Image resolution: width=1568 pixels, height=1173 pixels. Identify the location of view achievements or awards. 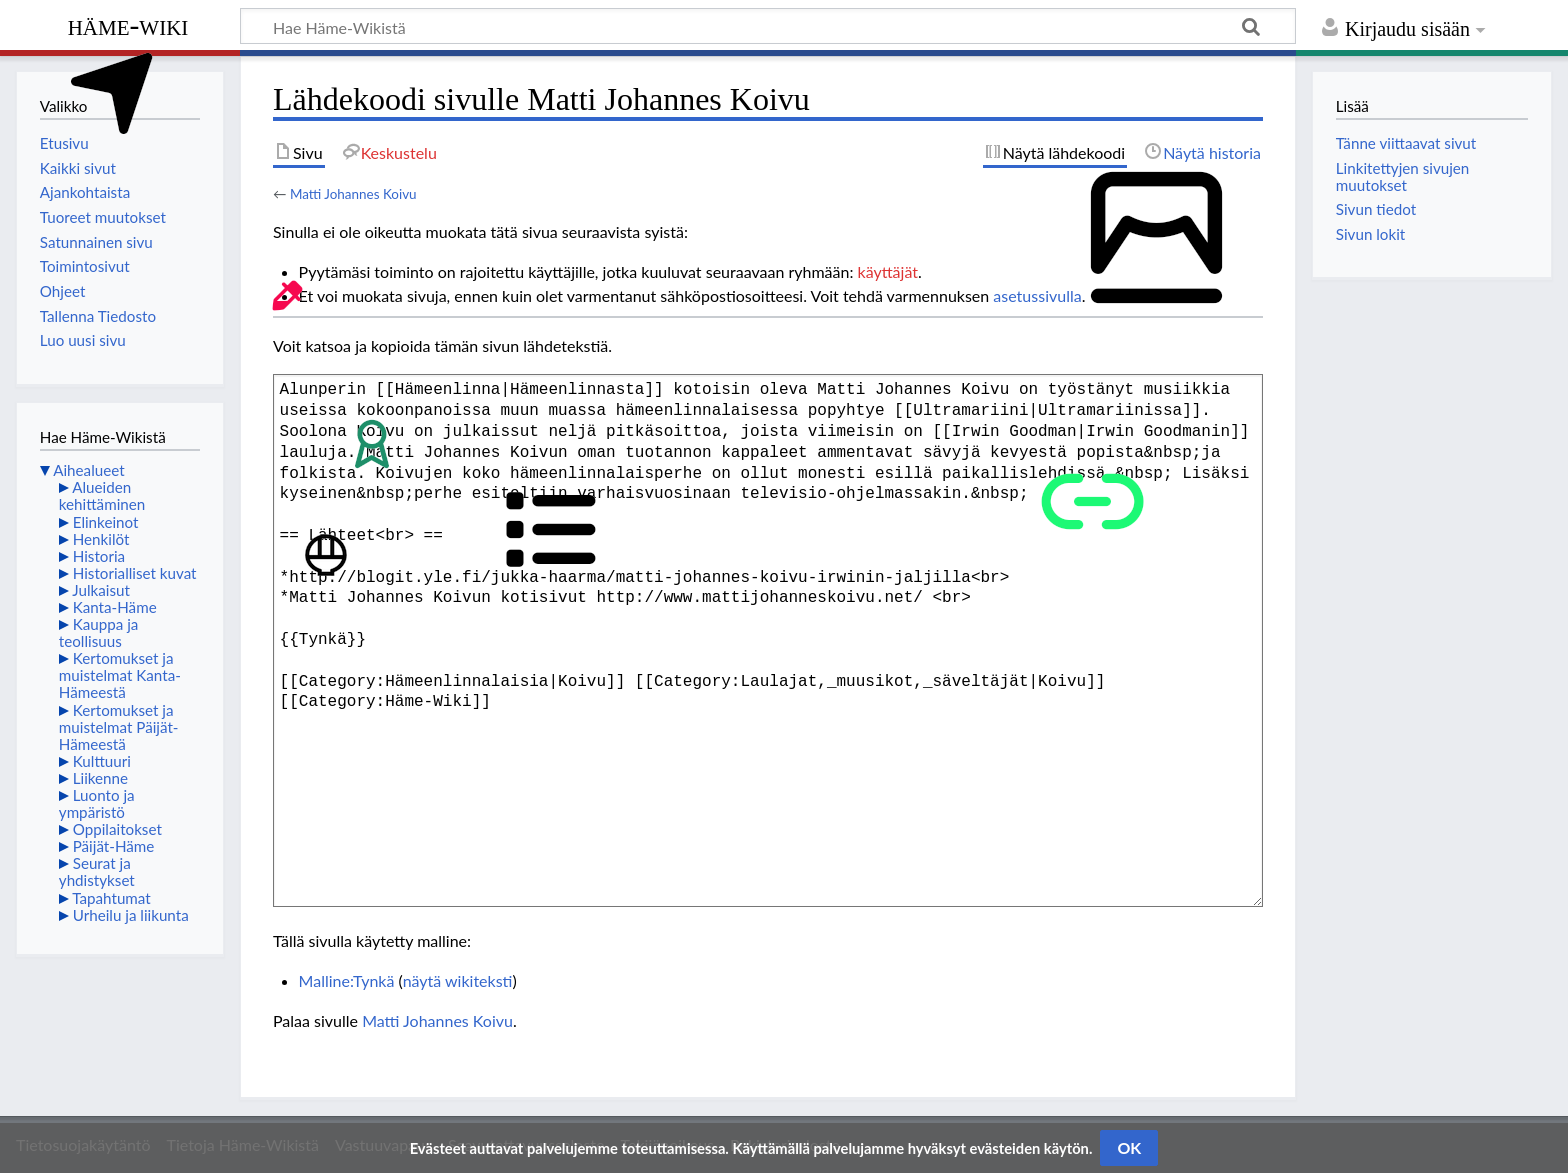
(372, 444).